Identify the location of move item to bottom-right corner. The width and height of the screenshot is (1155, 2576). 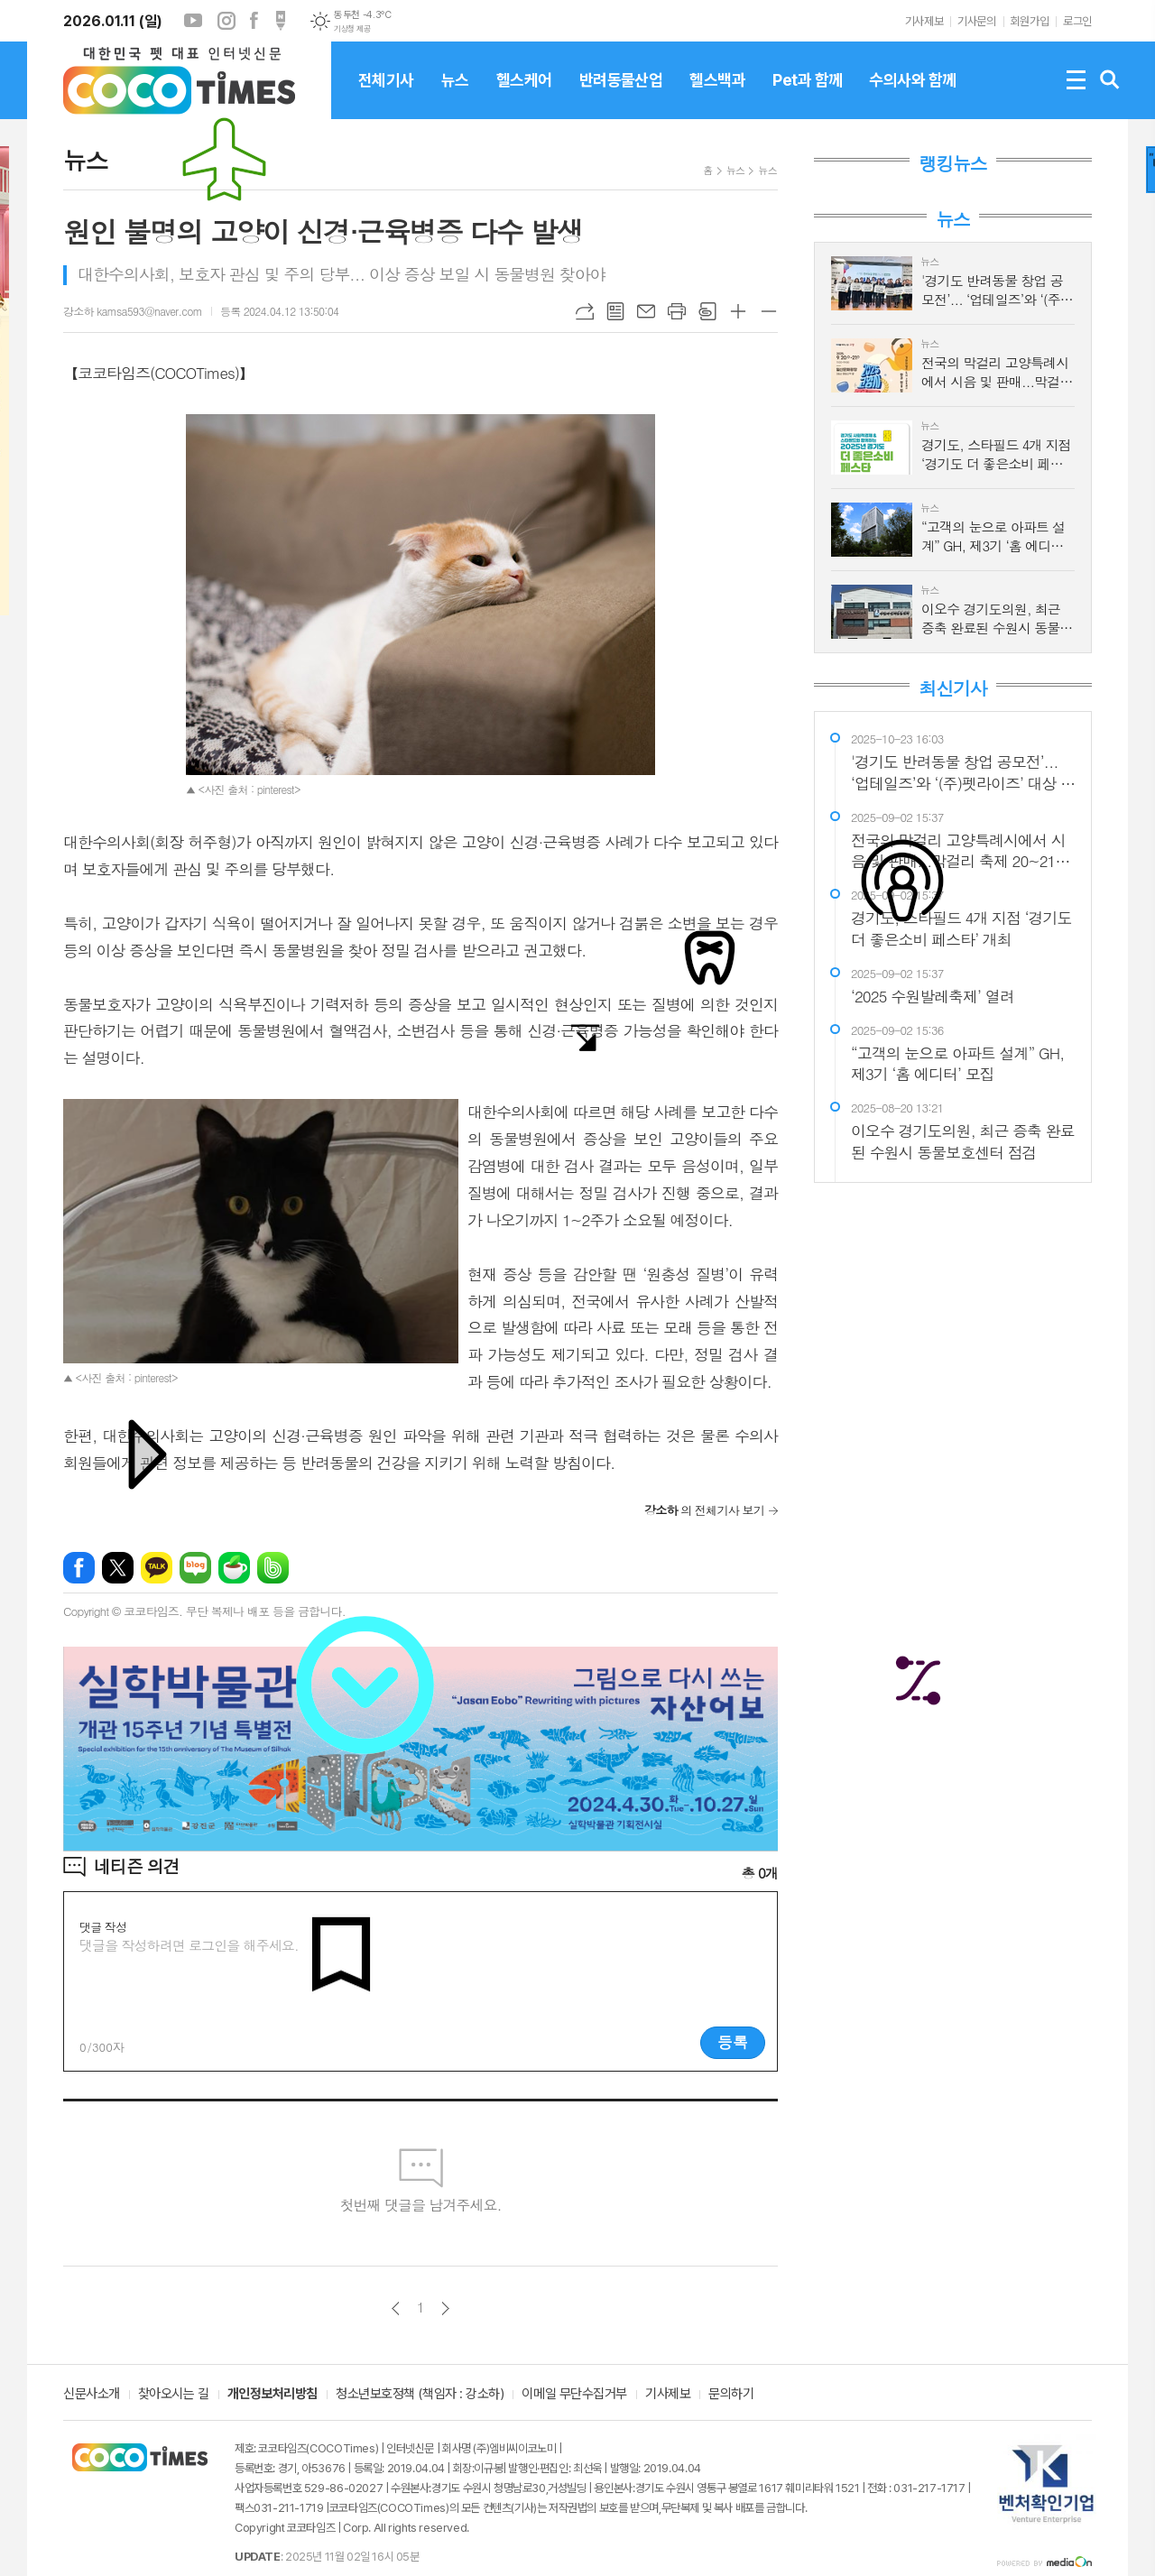
(585, 1039).